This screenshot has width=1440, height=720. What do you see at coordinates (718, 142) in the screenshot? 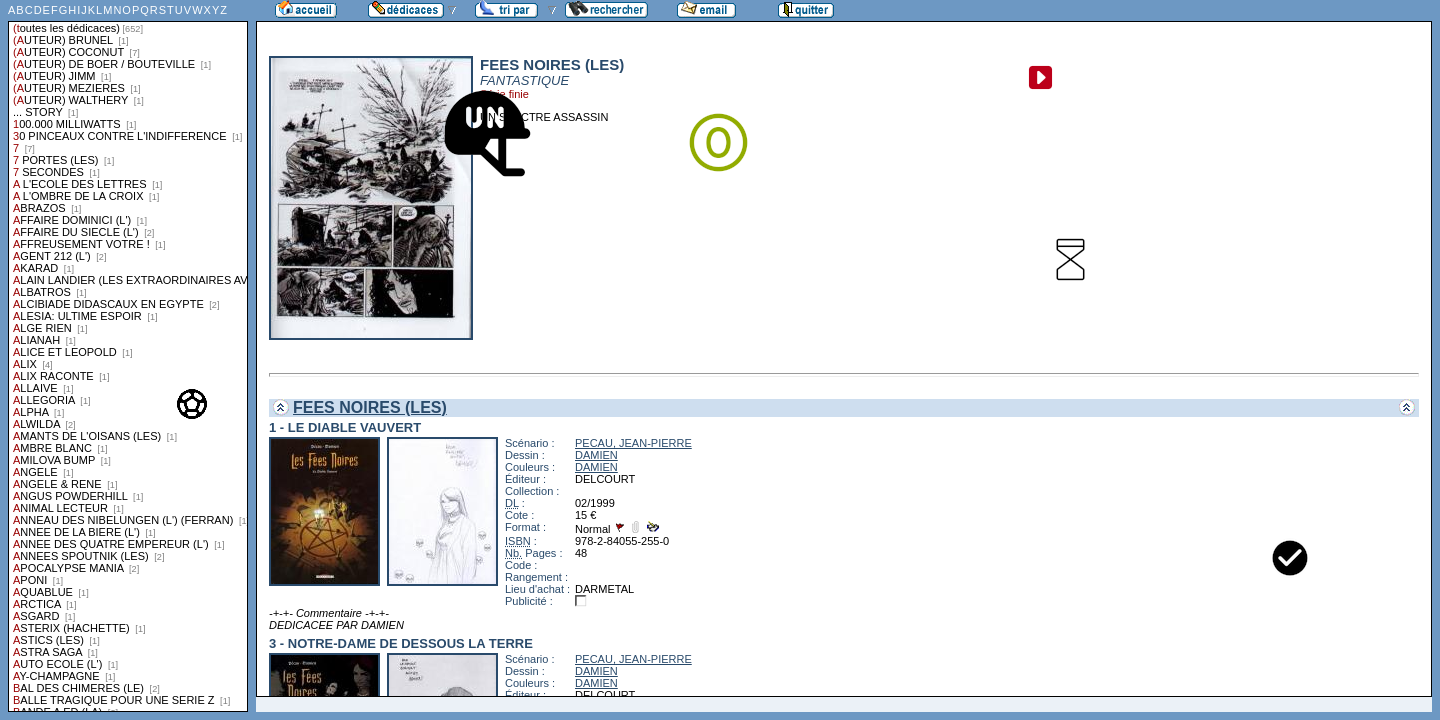
I see `indicates zero items or notifications` at bounding box center [718, 142].